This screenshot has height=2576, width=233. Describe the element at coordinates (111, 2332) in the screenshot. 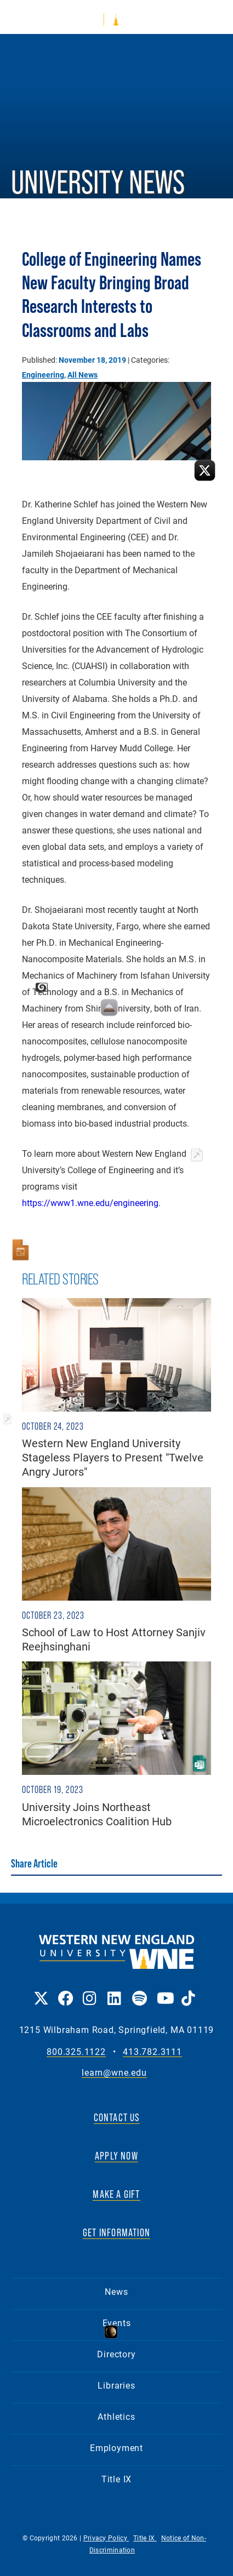

I see `launch OpenRA Dune 2000 game` at that location.